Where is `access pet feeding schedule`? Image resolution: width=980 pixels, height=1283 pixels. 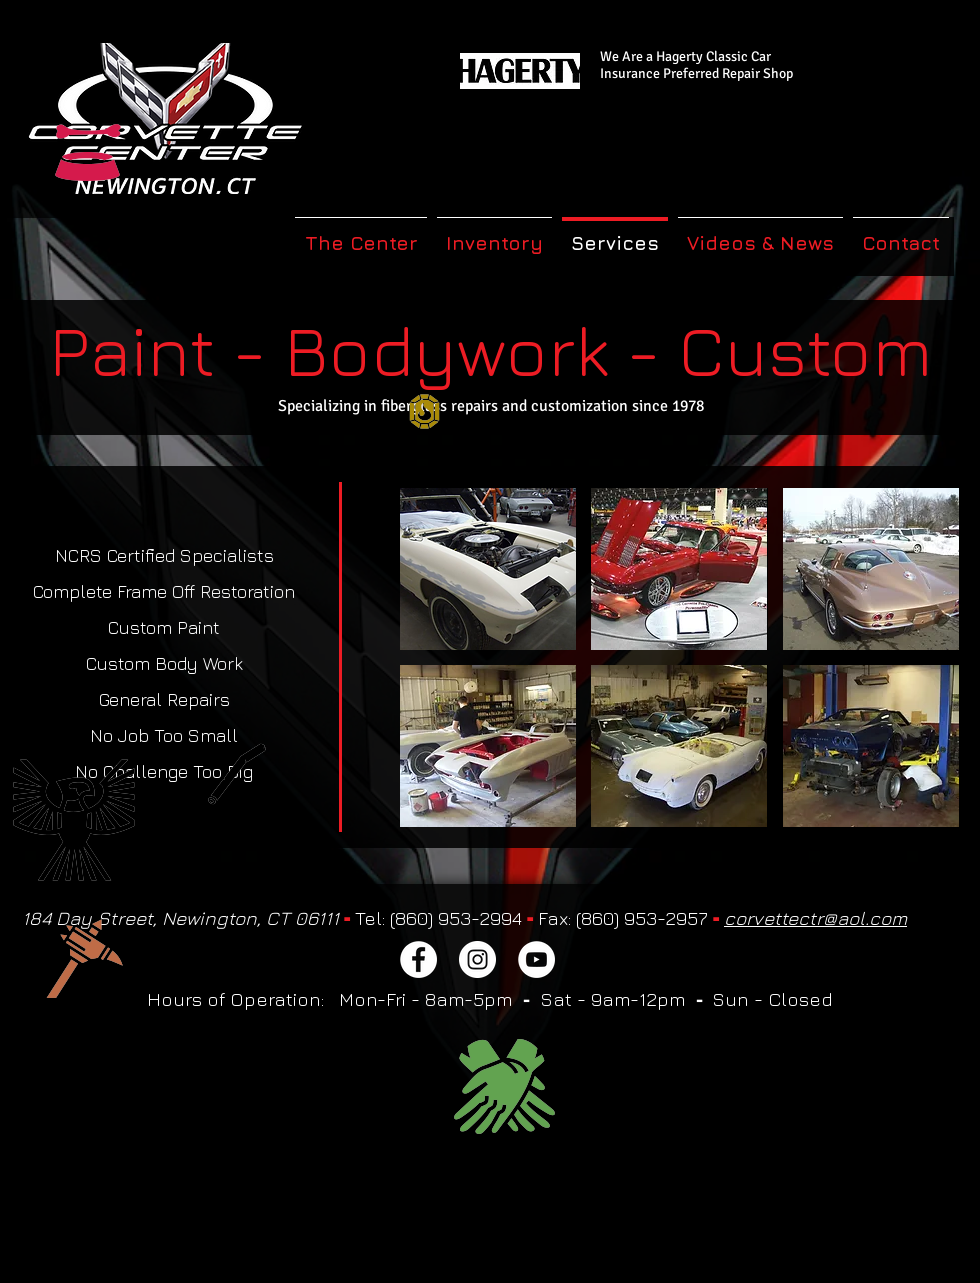
access pet feeding schedule is located at coordinates (87, 149).